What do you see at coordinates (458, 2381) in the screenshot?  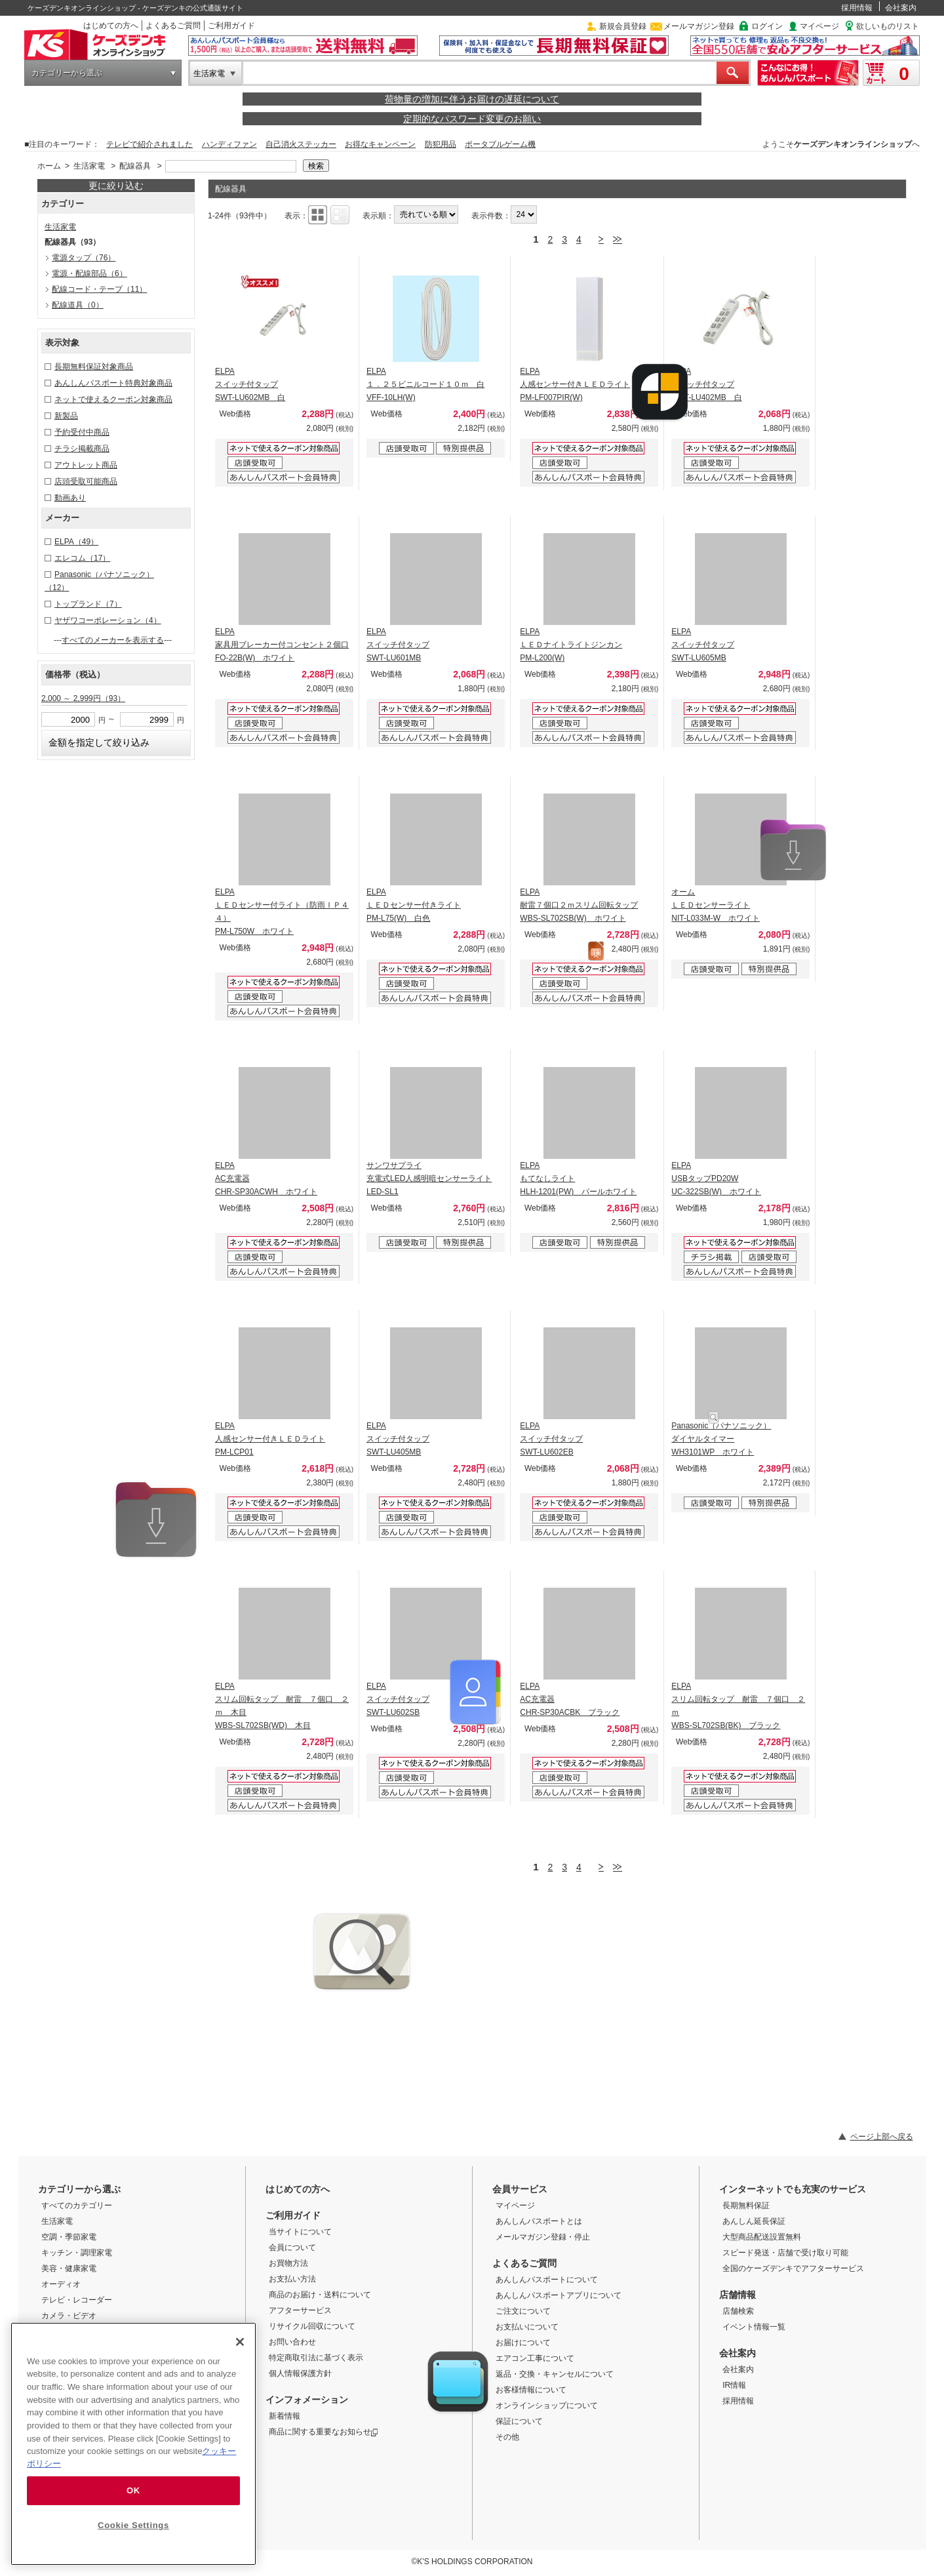 I see `open window management settings` at bounding box center [458, 2381].